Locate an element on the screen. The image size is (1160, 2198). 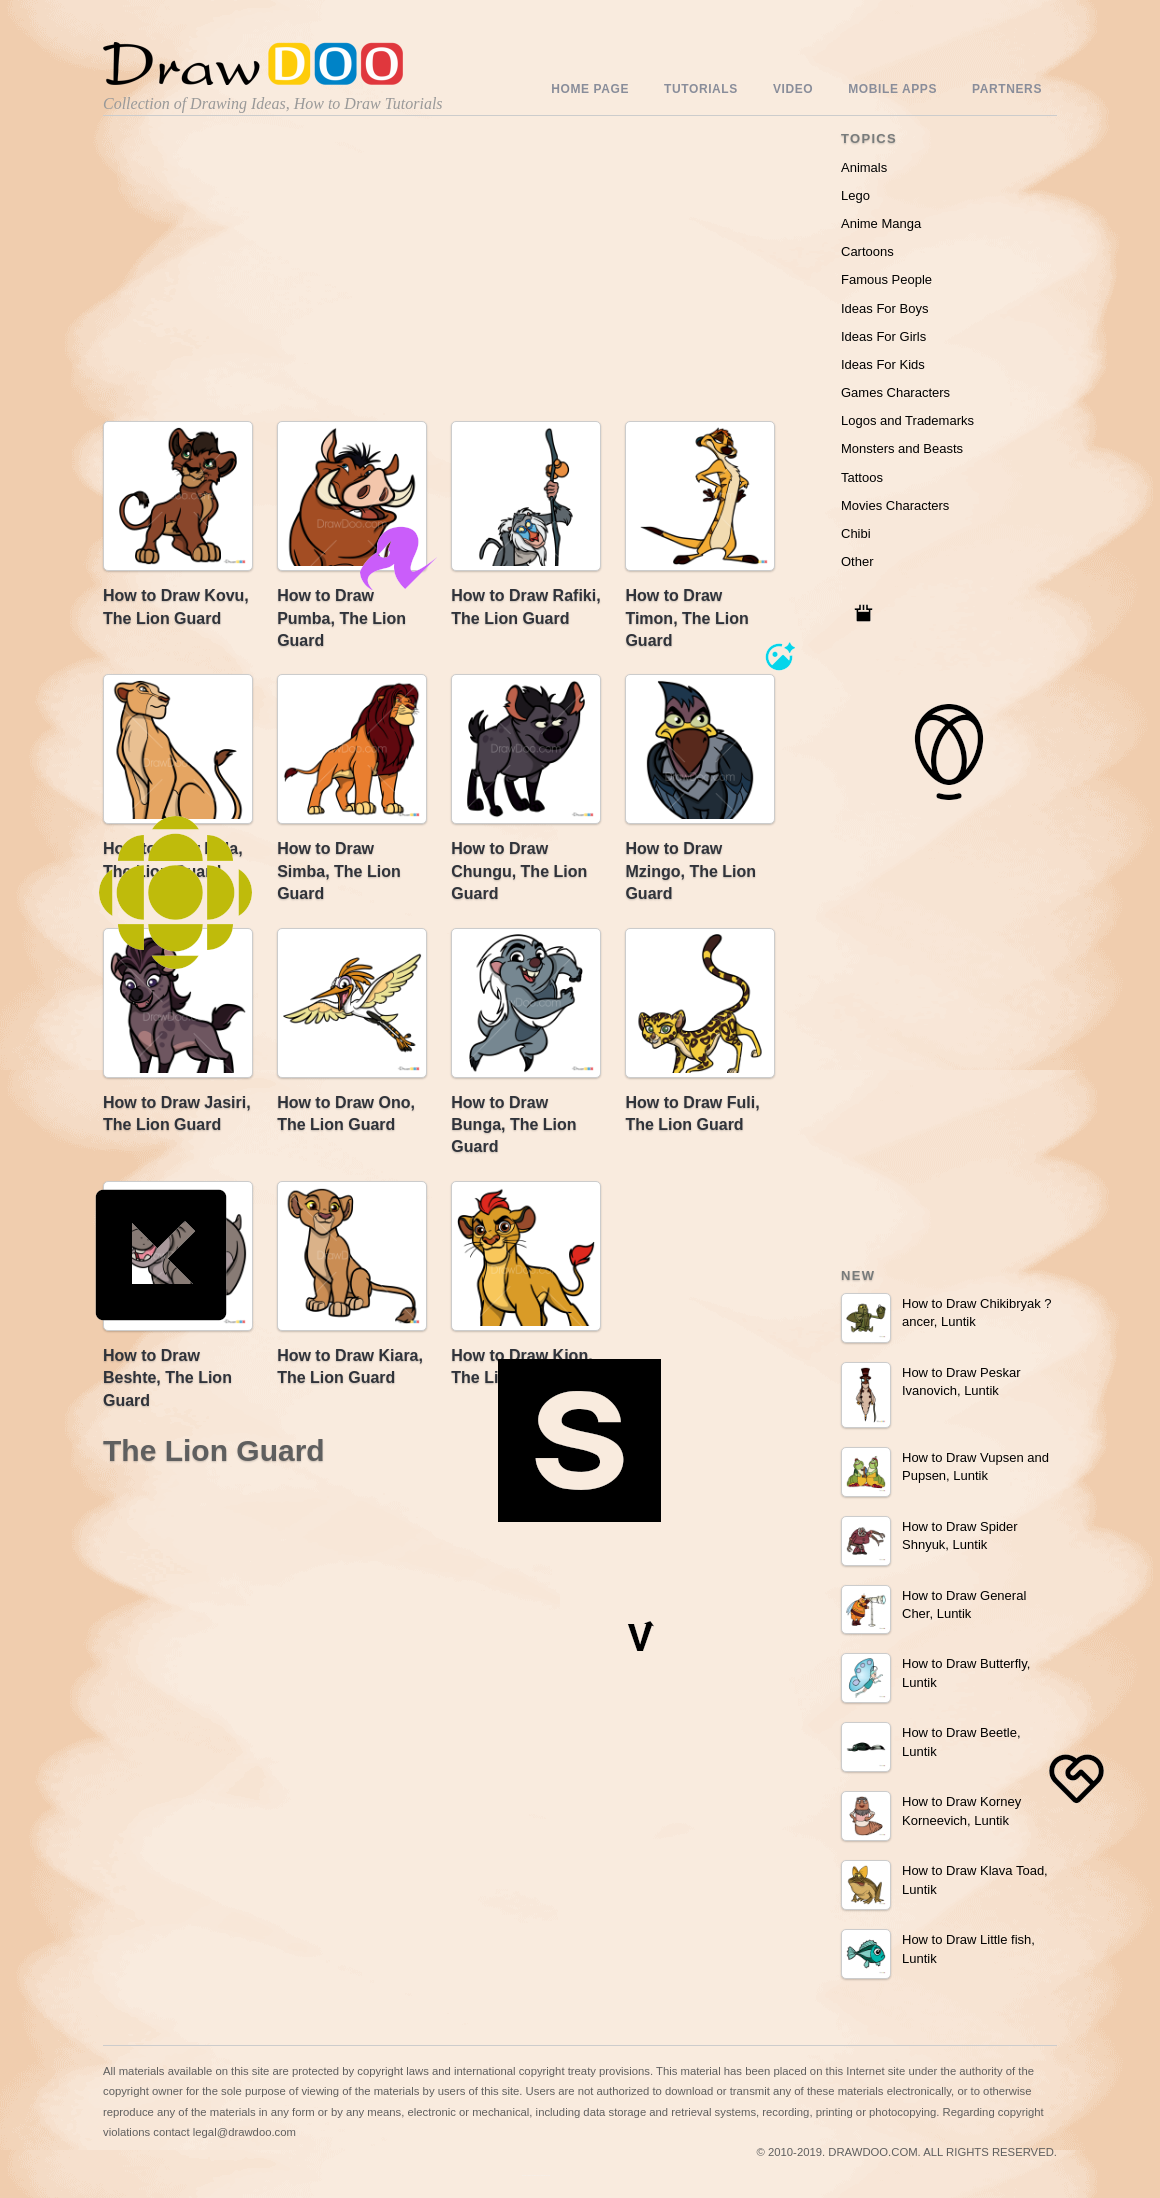
open the sahibinden app is located at coordinates (579, 1440).